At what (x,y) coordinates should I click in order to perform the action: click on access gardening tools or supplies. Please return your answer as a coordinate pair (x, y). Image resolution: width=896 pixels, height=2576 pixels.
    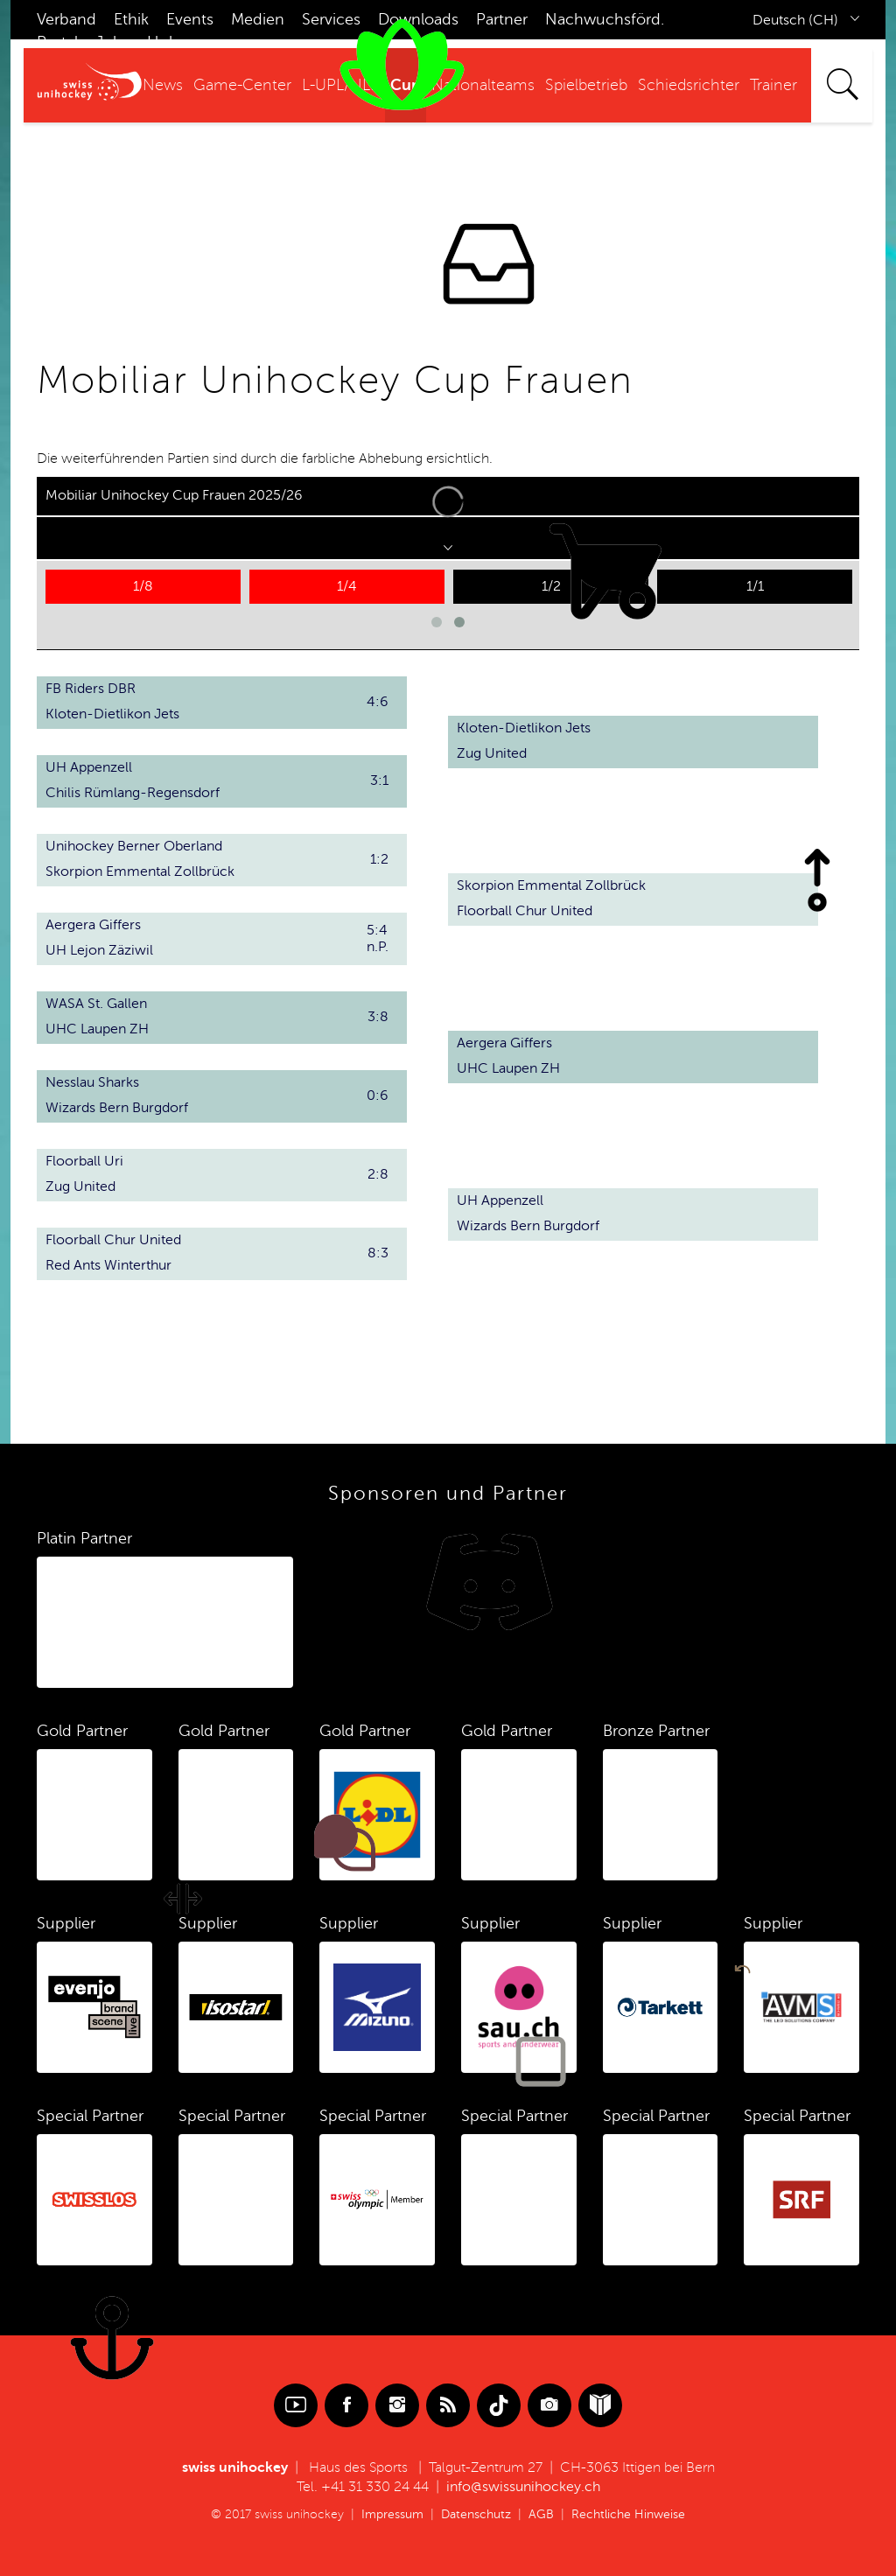
    Looking at the image, I should click on (608, 571).